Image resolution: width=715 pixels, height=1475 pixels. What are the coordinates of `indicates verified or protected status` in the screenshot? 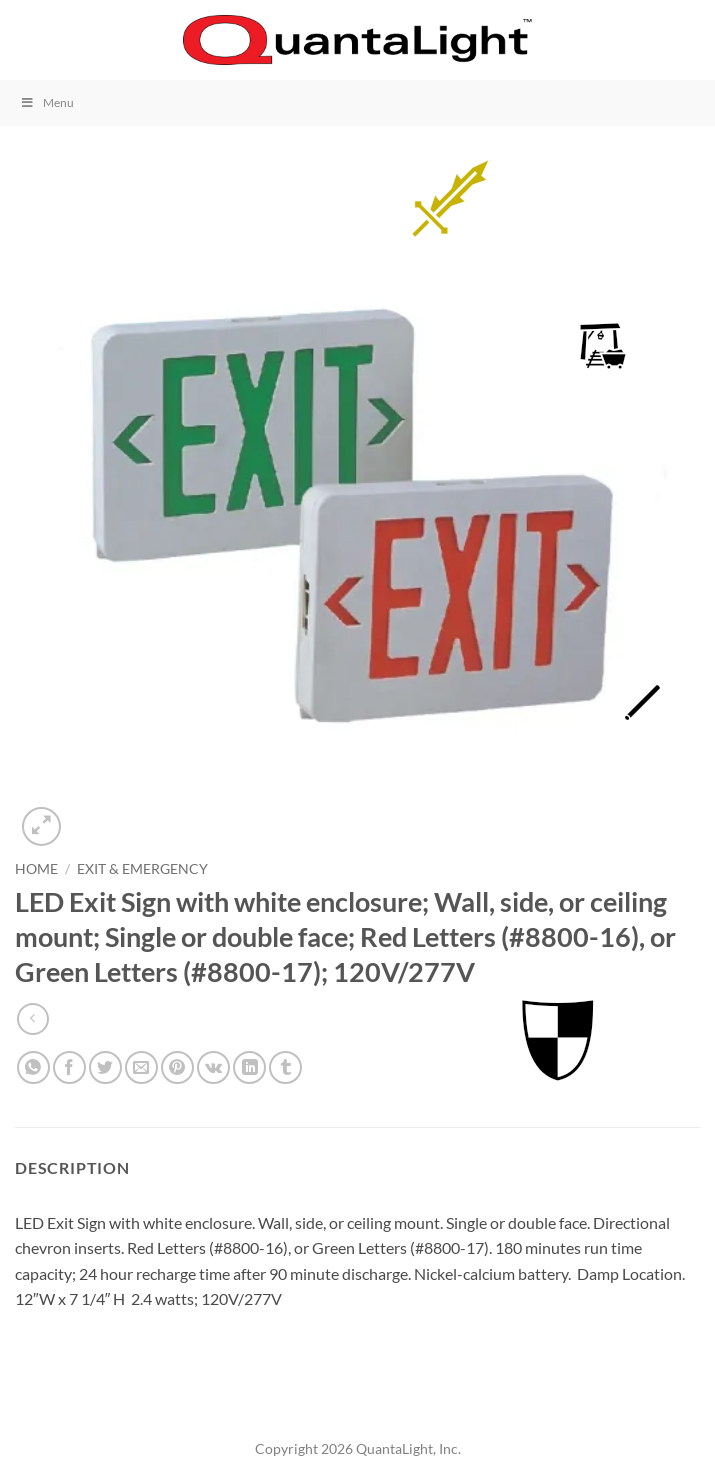 It's located at (557, 1040).